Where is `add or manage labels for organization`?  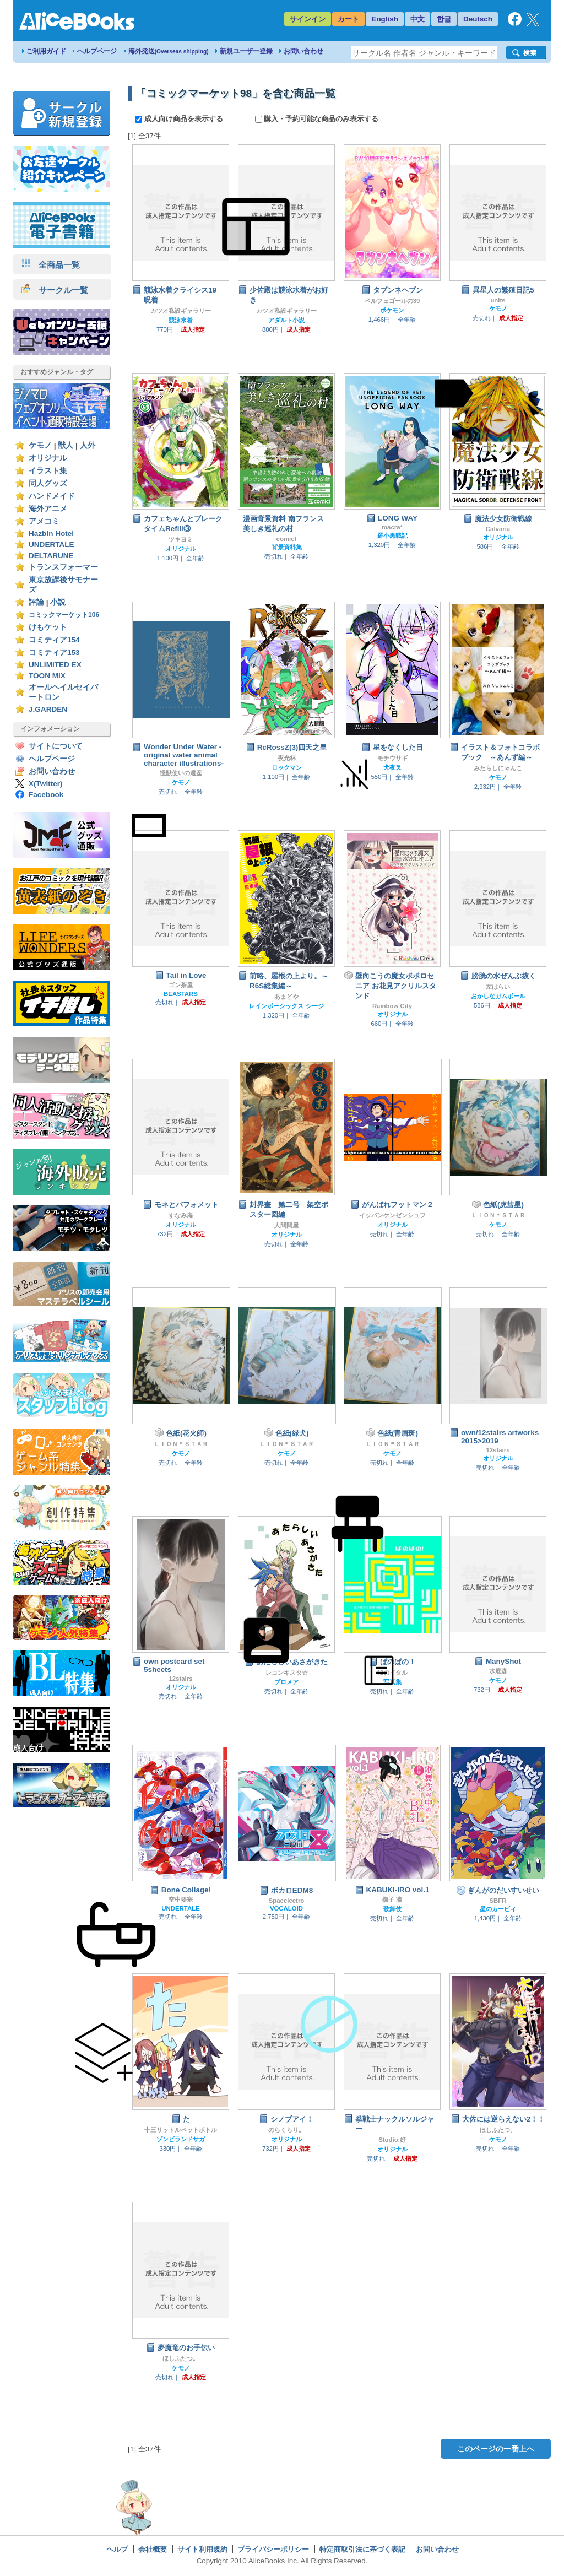 add or manage labels for organization is located at coordinates (453, 393).